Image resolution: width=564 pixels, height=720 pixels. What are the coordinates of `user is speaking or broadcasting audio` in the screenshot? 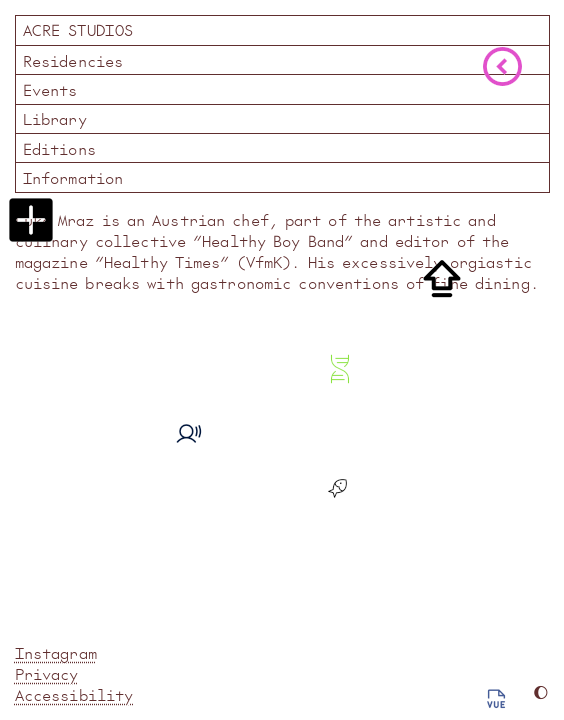 It's located at (188, 433).